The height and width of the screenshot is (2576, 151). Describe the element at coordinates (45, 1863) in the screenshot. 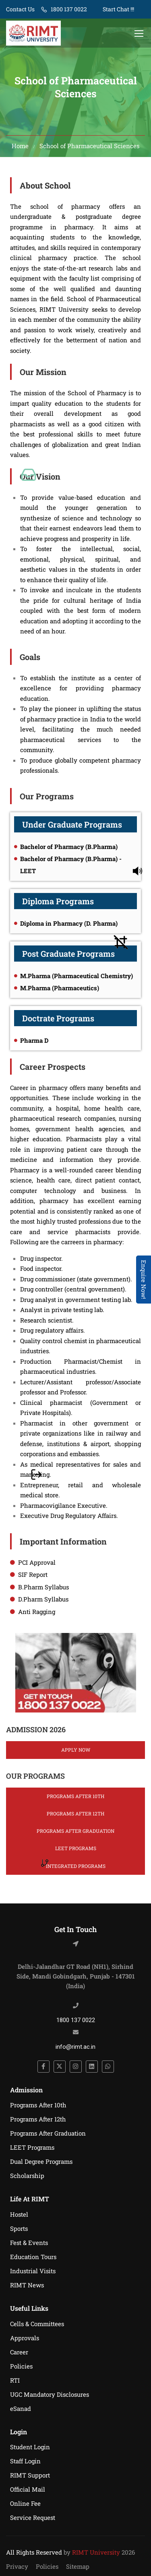

I see `view repository branches` at that location.